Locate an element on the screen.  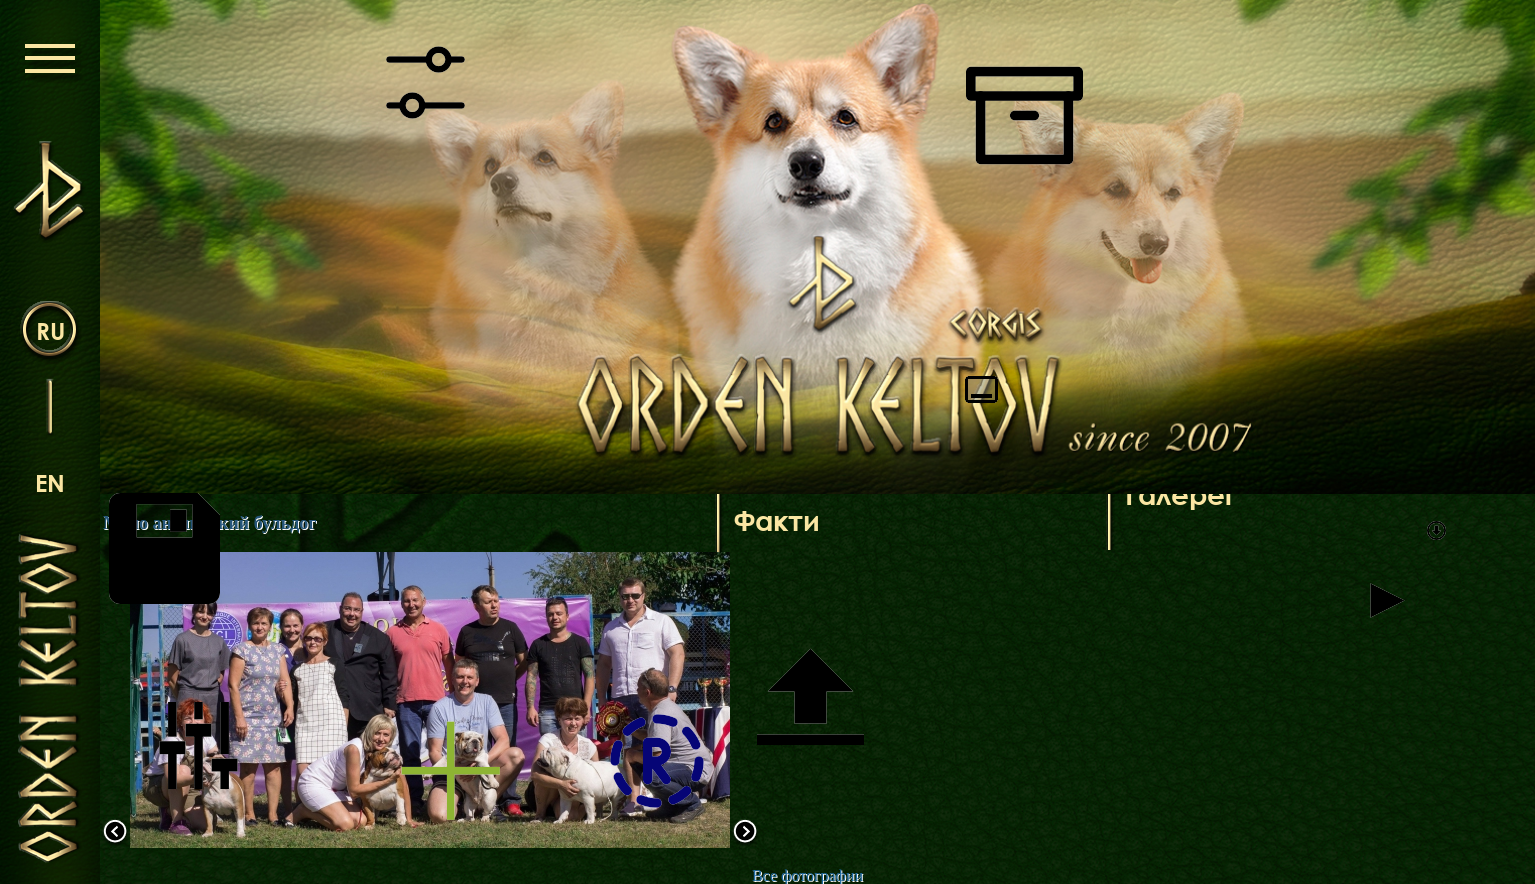
add a new item is located at coordinates (454, 774).